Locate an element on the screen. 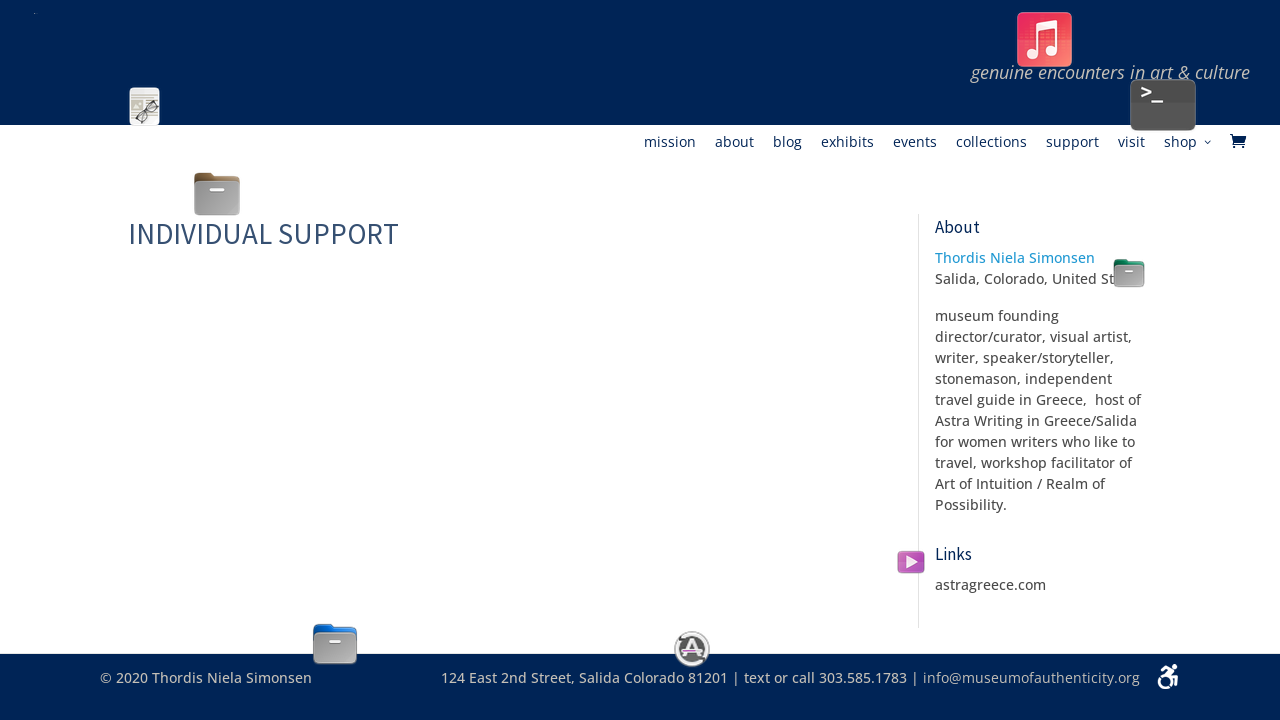 The height and width of the screenshot is (720, 1280). open the software update manager is located at coordinates (692, 649).